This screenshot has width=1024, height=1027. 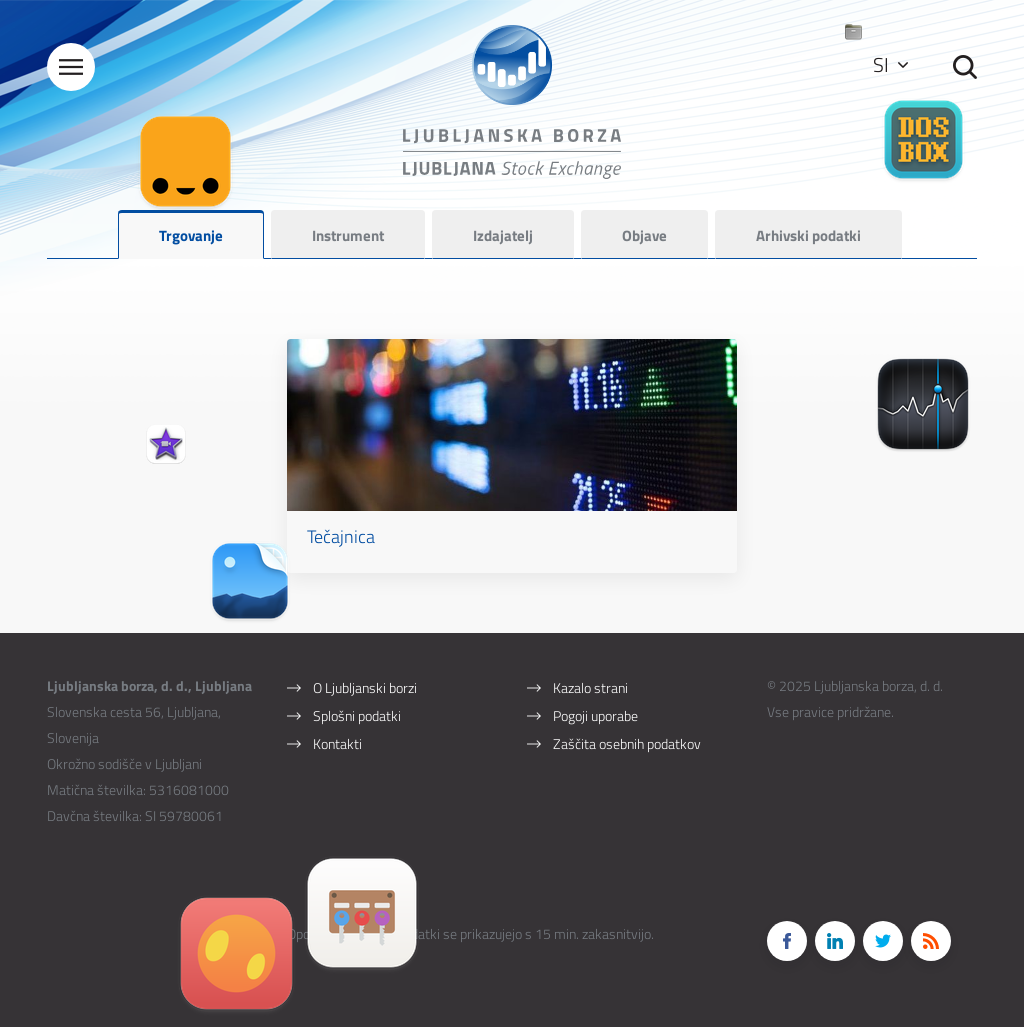 What do you see at coordinates (236, 953) in the screenshot?
I see `open AntaresSQL database management app` at bounding box center [236, 953].